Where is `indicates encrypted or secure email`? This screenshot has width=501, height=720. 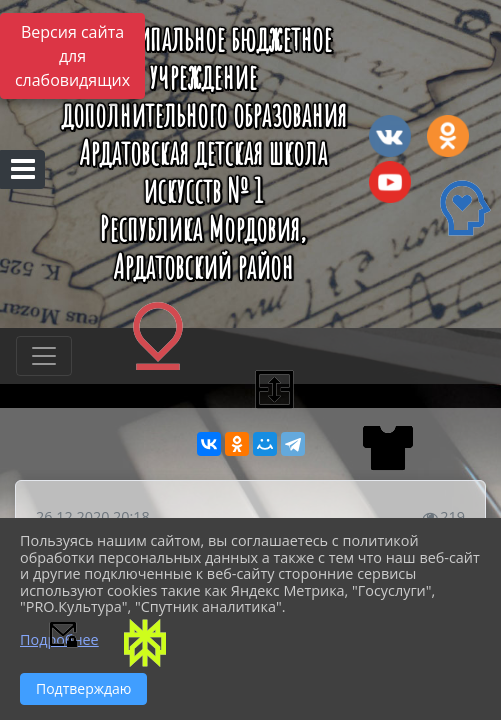 indicates encrypted or secure email is located at coordinates (63, 634).